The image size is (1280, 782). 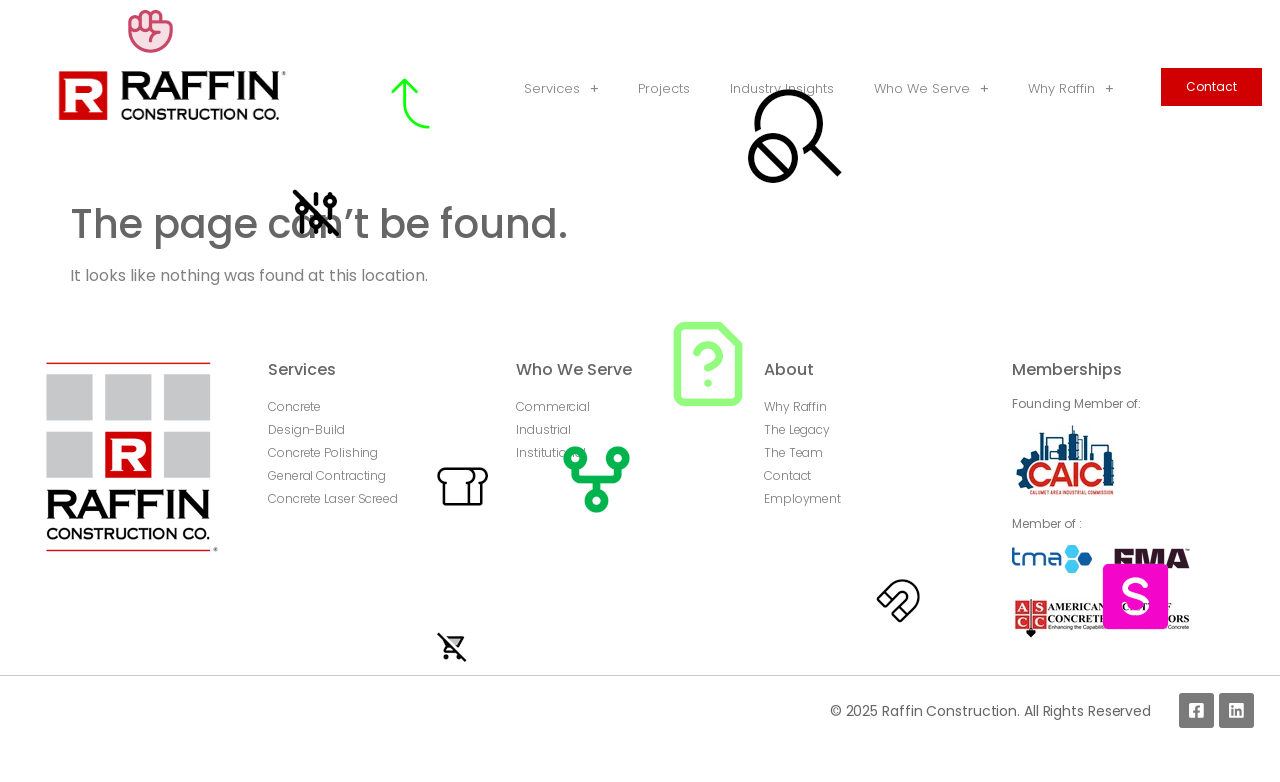 What do you see at coordinates (463, 486) in the screenshot?
I see `browse bakery or bread products` at bounding box center [463, 486].